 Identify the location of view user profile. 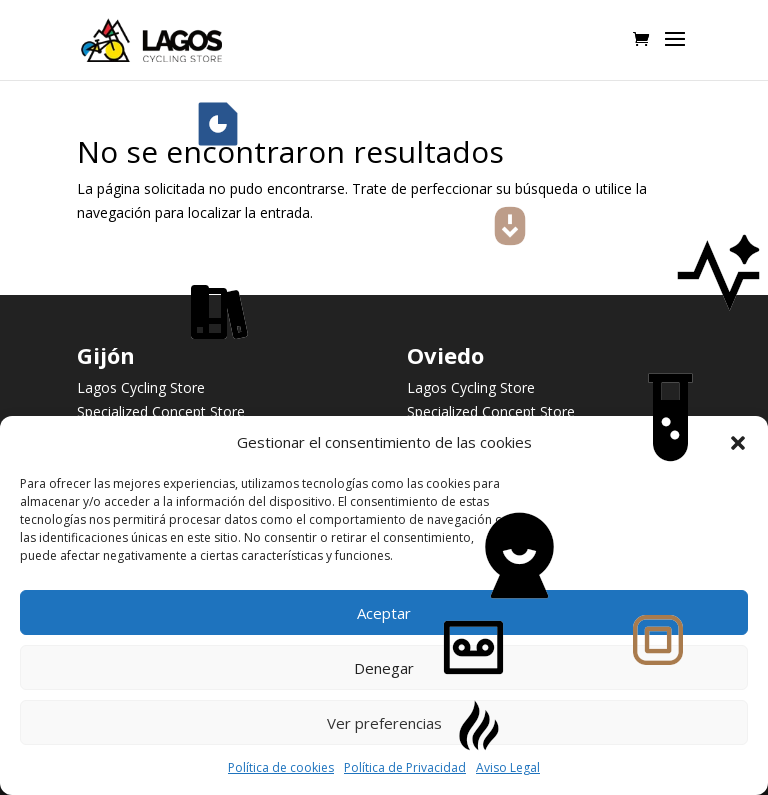
(519, 555).